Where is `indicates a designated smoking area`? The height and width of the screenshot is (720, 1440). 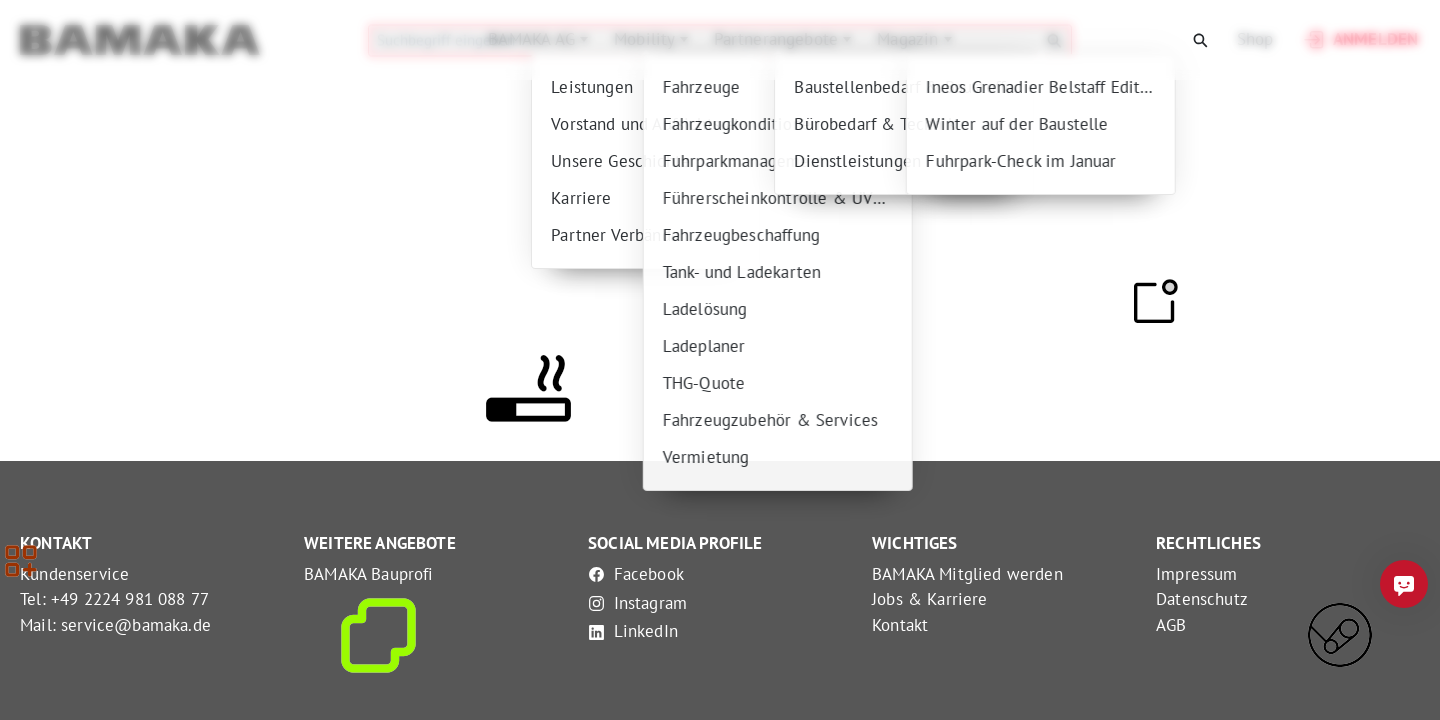
indicates a designated smoking area is located at coordinates (528, 397).